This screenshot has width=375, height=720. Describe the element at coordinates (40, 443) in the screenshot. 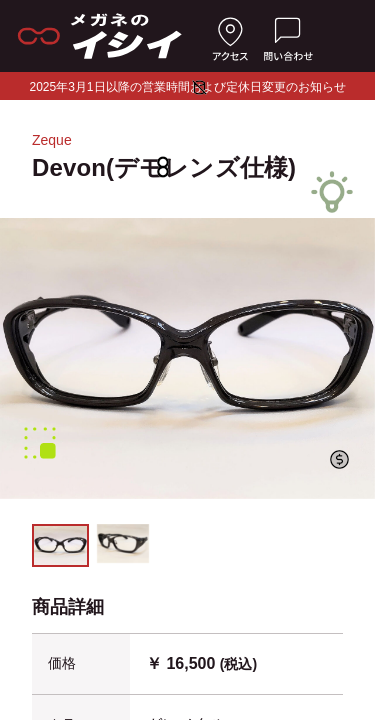

I see `align content to bottom-right corner` at that location.